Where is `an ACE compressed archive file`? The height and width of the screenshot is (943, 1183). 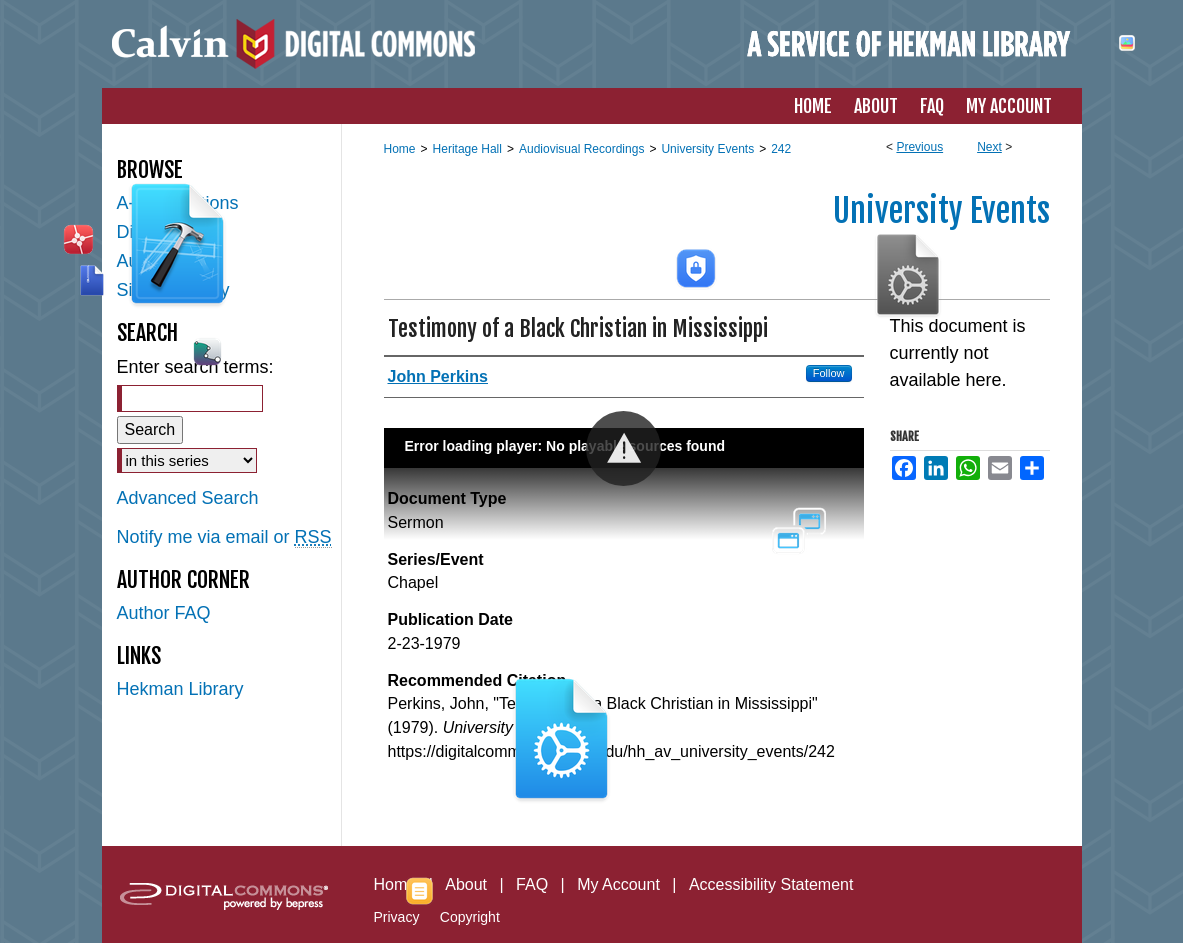
an ACE compressed archive file is located at coordinates (92, 281).